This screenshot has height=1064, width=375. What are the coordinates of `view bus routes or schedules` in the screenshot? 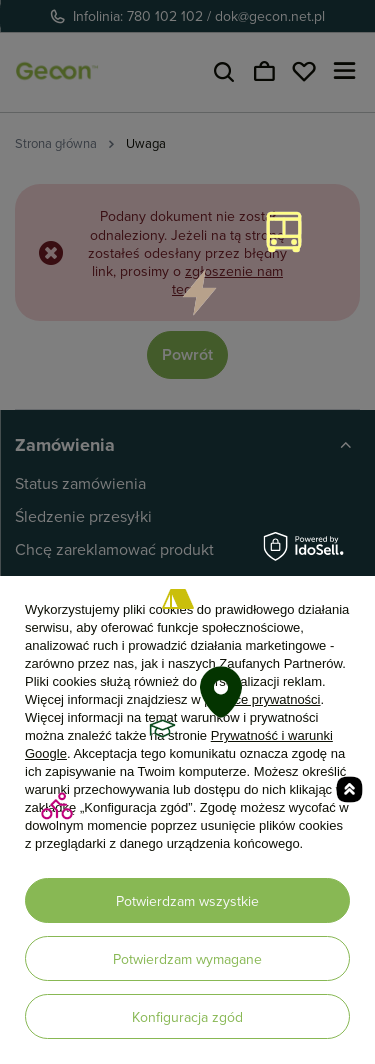 It's located at (284, 232).